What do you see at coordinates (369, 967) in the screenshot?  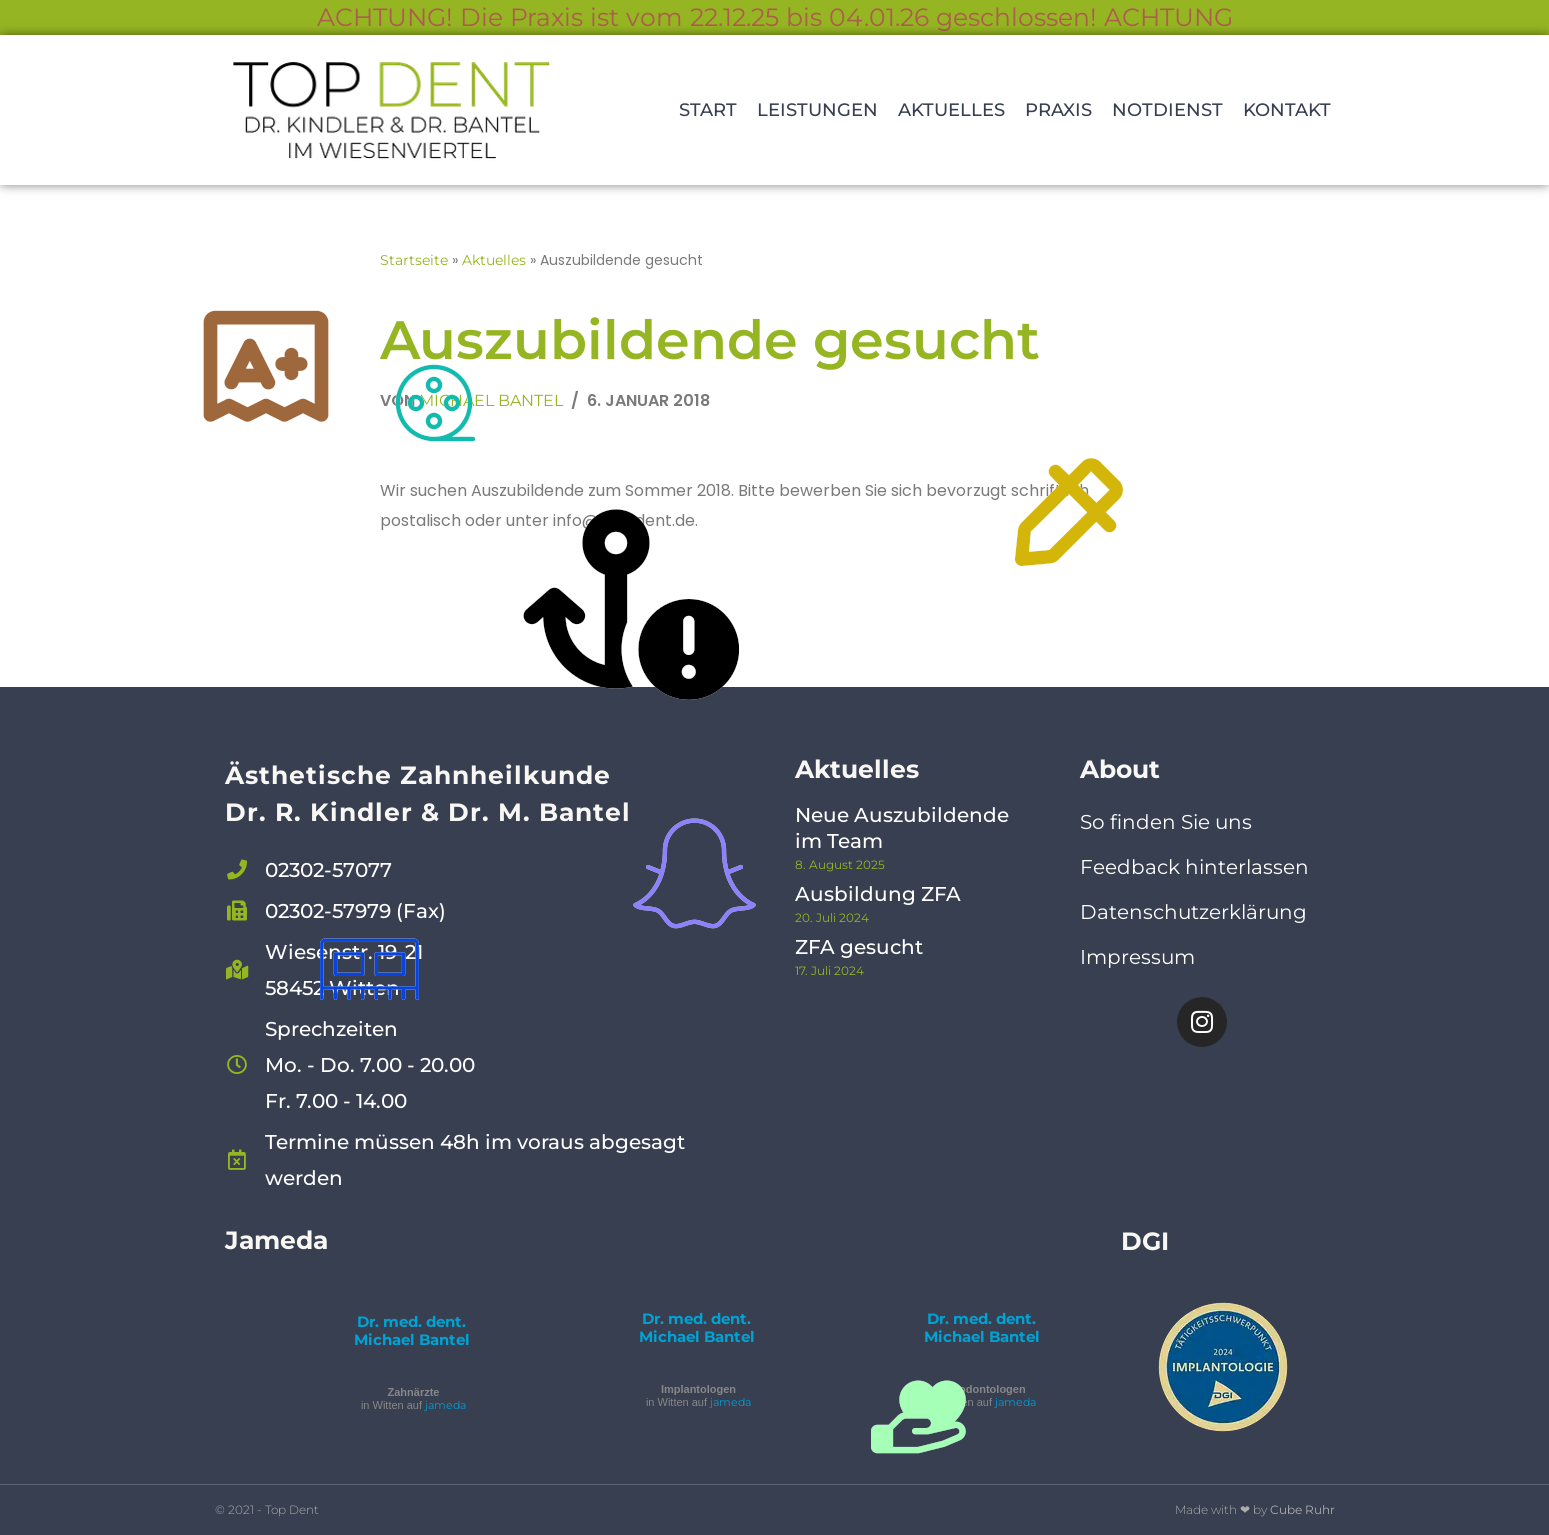 I see `view device memory or RAM usage` at bounding box center [369, 967].